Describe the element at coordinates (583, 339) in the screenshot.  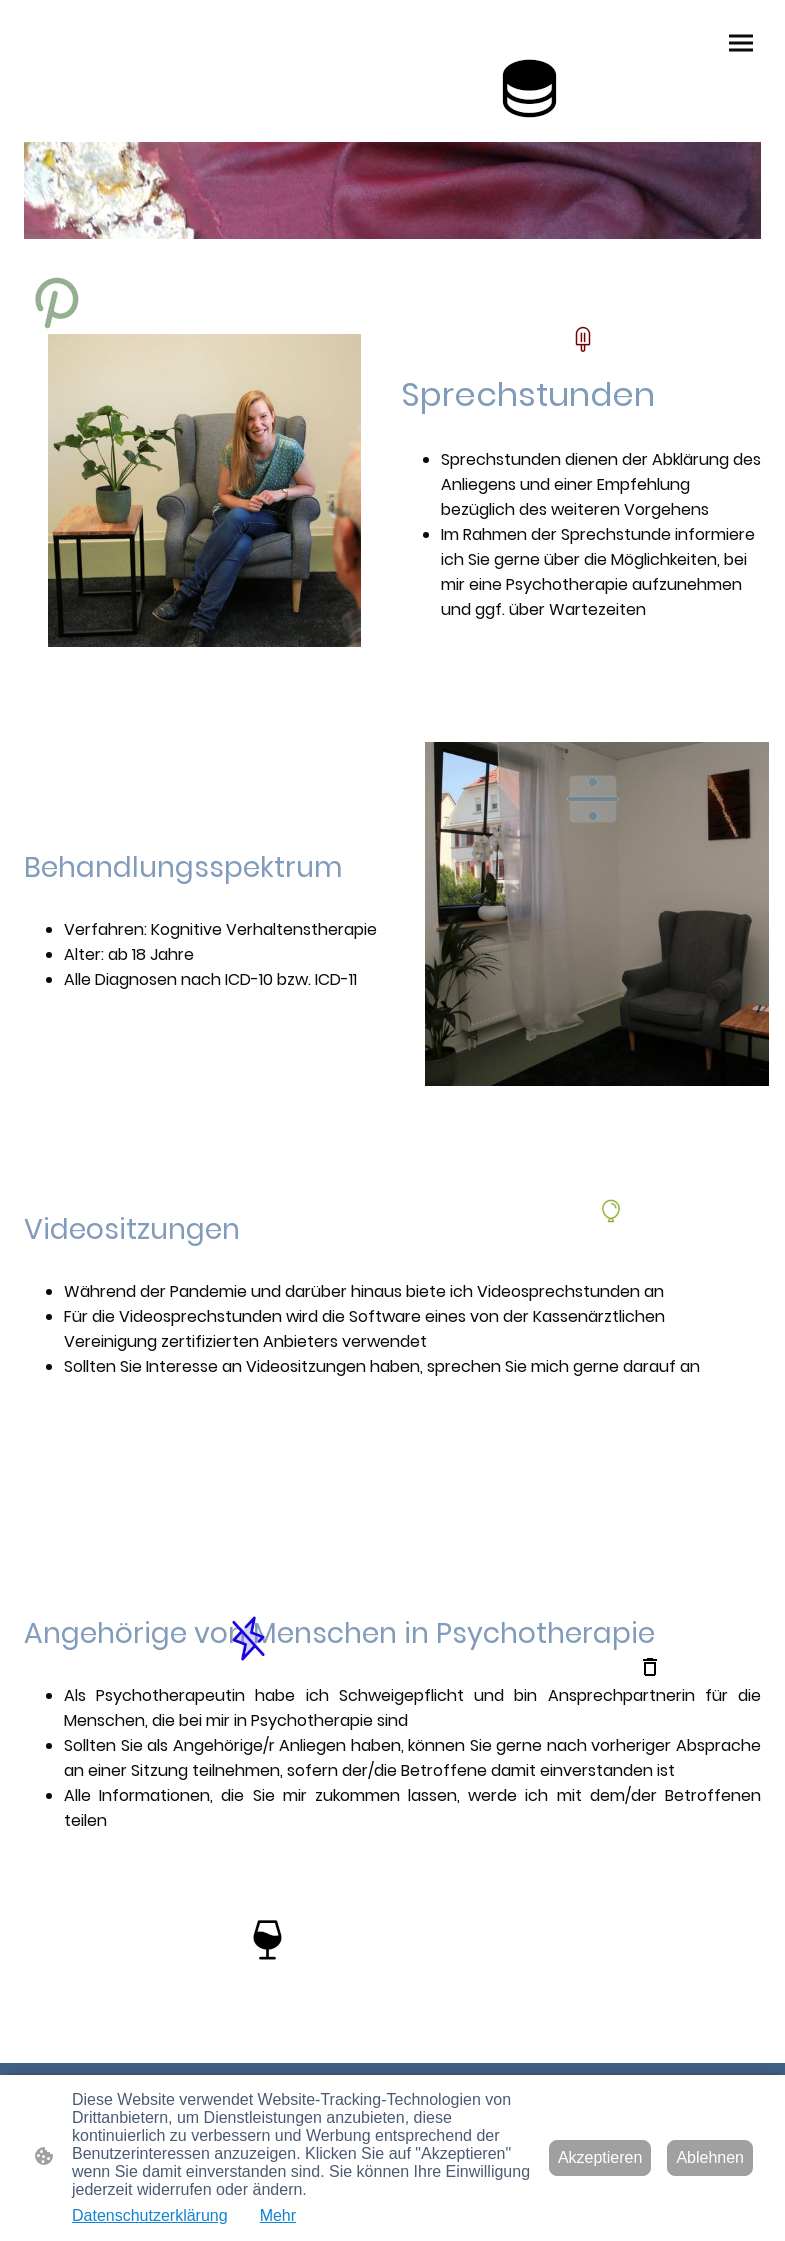
I see `browse frozen treats or dessert options` at that location.